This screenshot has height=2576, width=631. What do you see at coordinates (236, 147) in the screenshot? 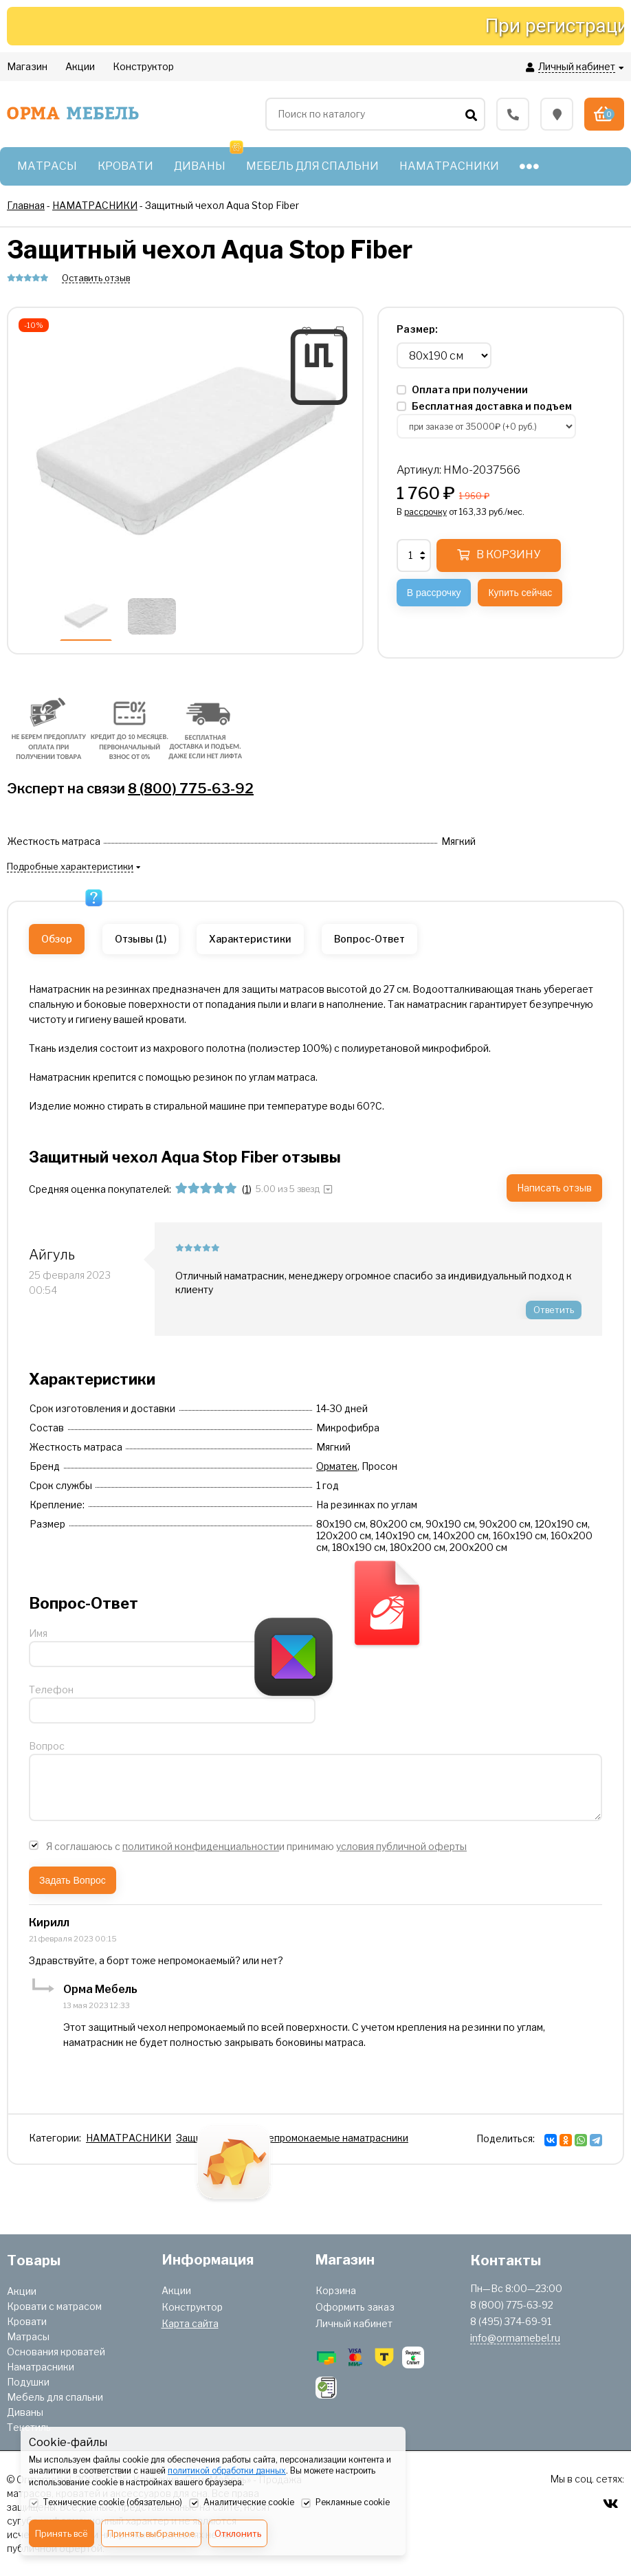
I see `open atom beta text editor` at bounding box center [236, 147].